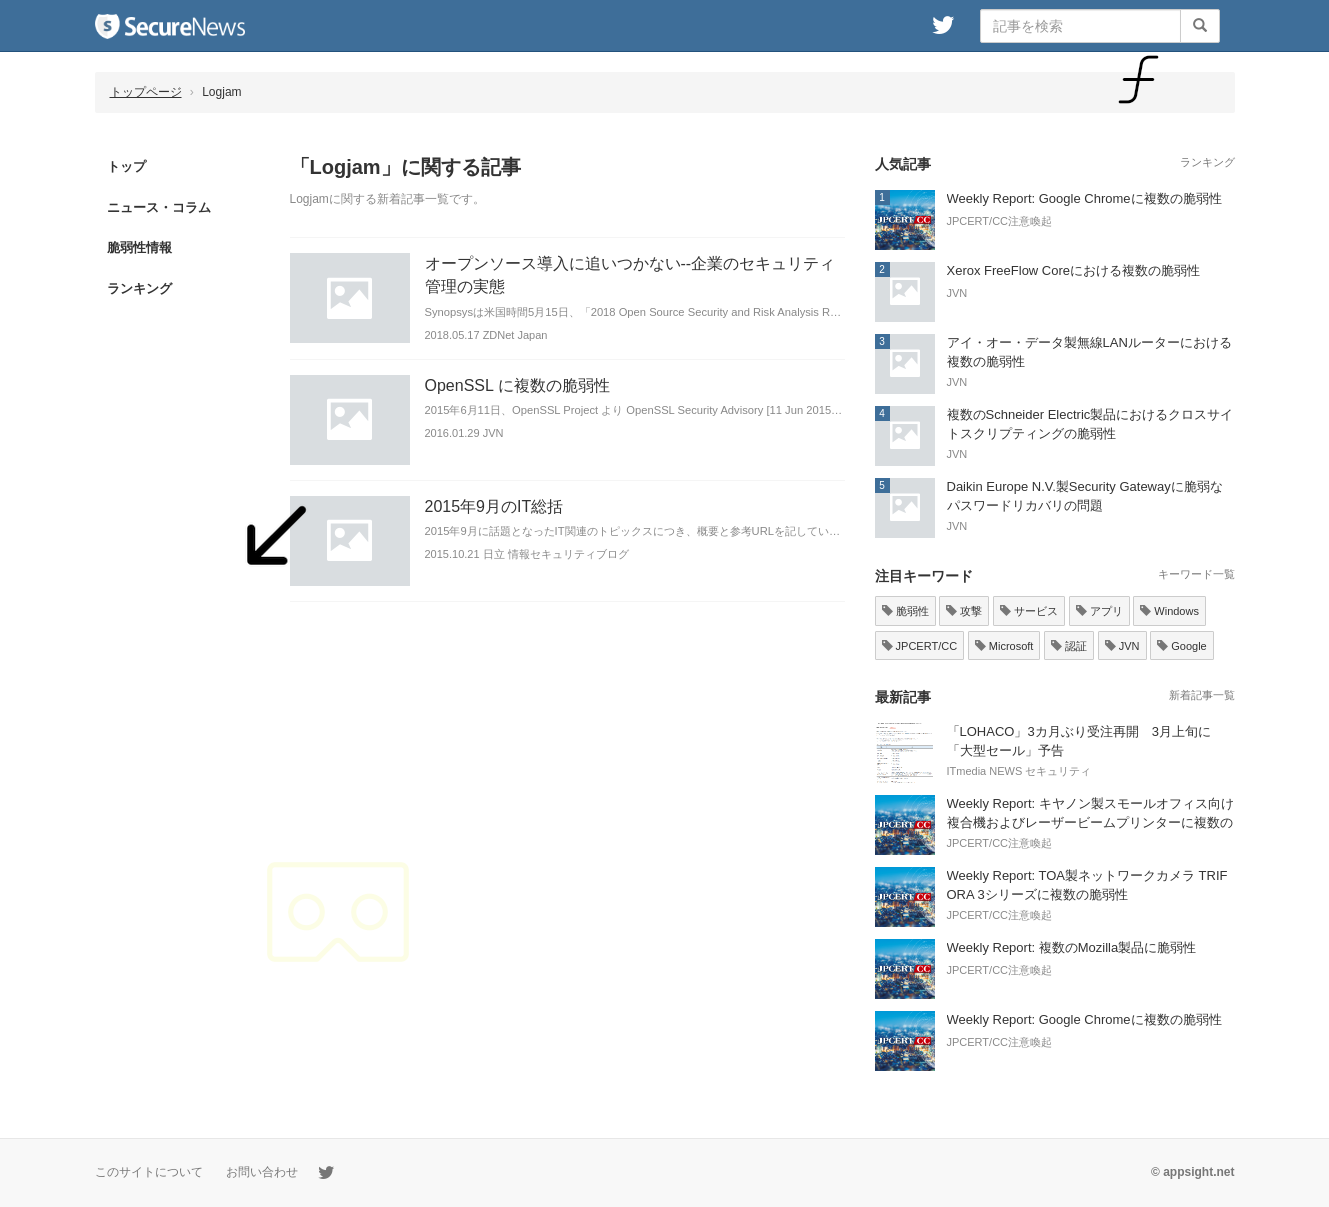 Image resolution: width=1329 pixels, height=1207 pixels. I want to click on launch VR or virtual reality mode, so click(338, 912).